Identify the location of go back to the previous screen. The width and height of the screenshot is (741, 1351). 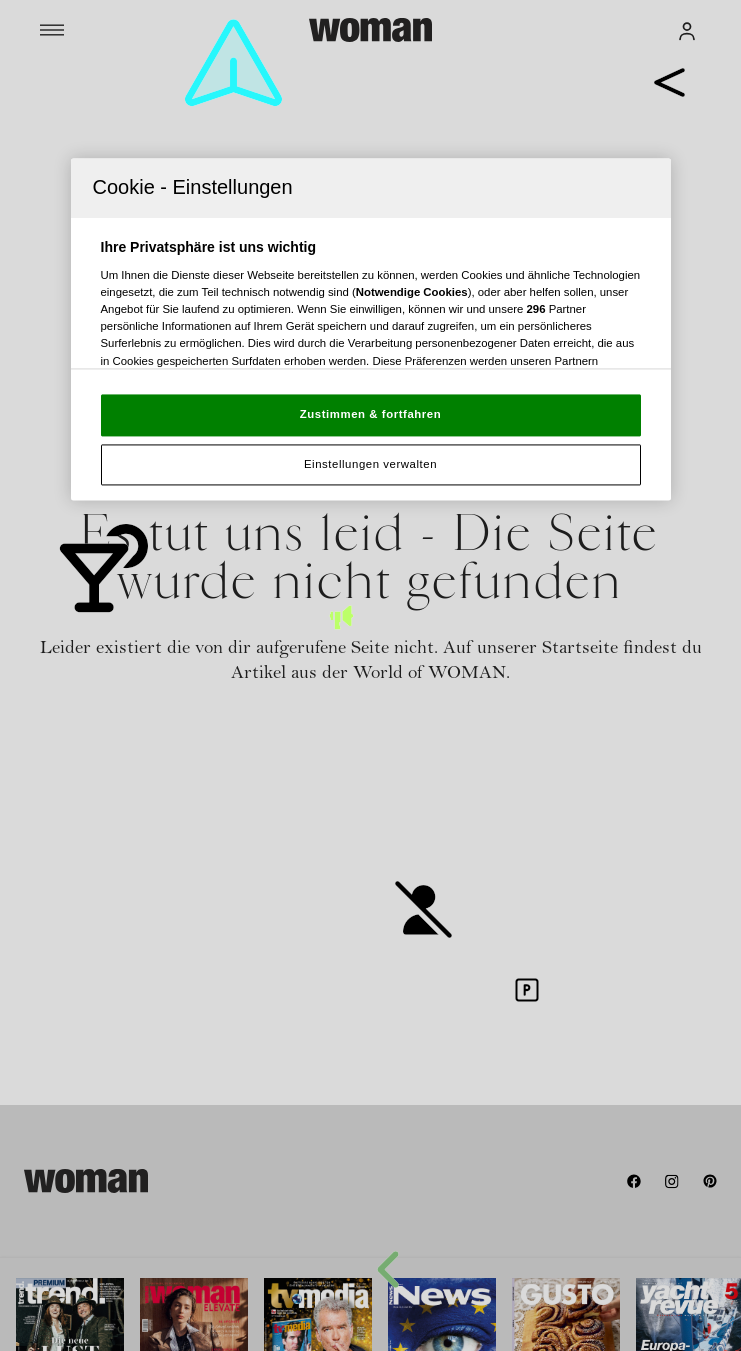
(389, 1269).